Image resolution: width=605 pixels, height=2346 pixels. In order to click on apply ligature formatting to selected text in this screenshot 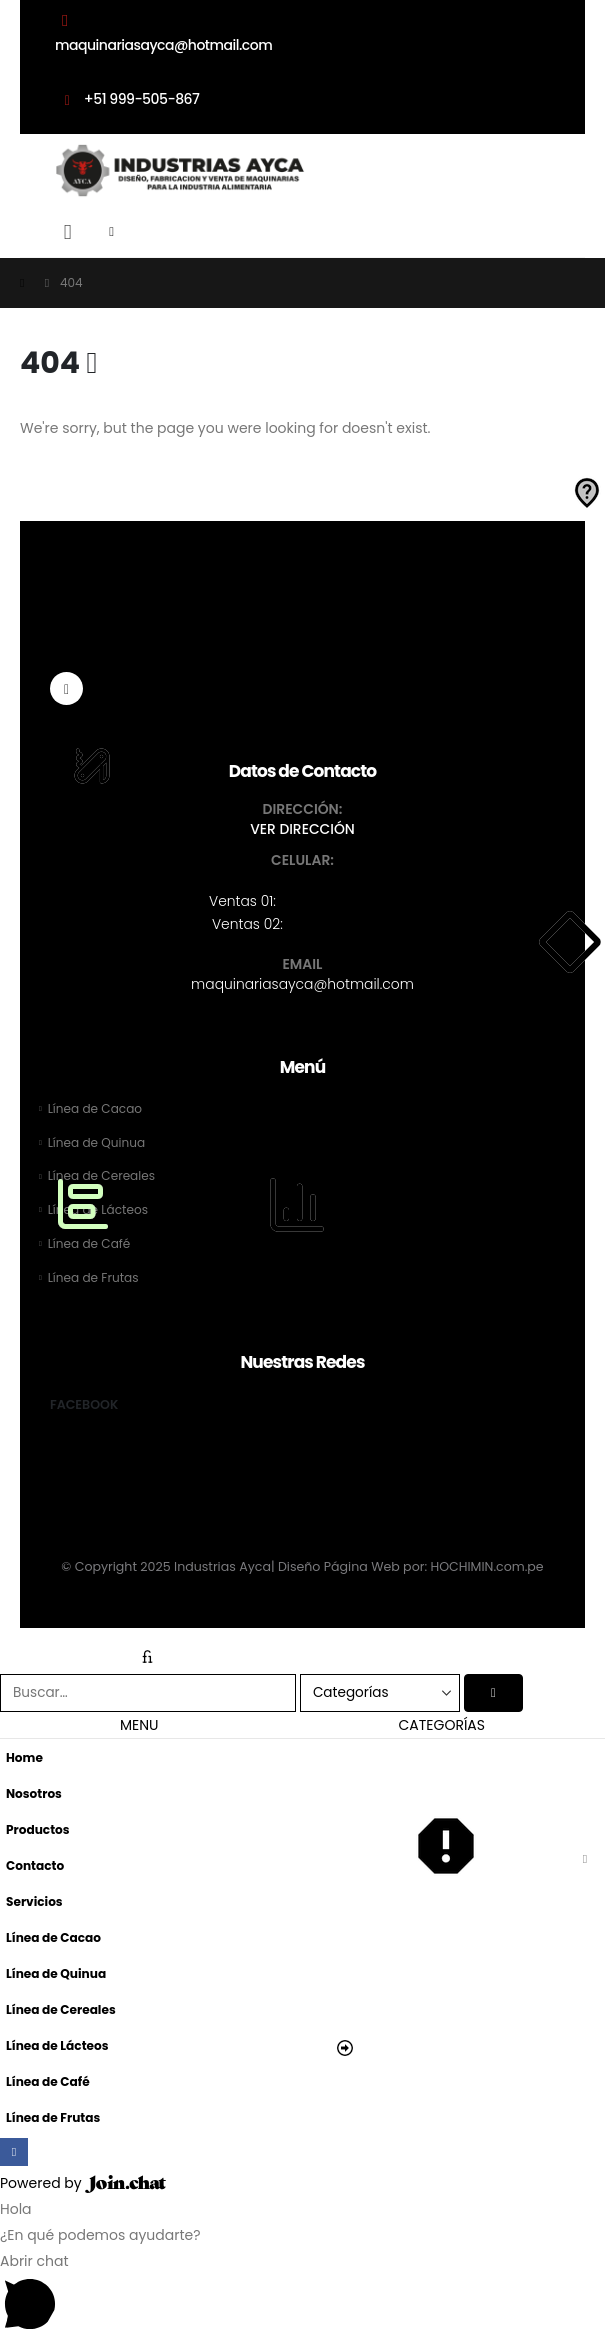, I will do `click(147, 1656)`.